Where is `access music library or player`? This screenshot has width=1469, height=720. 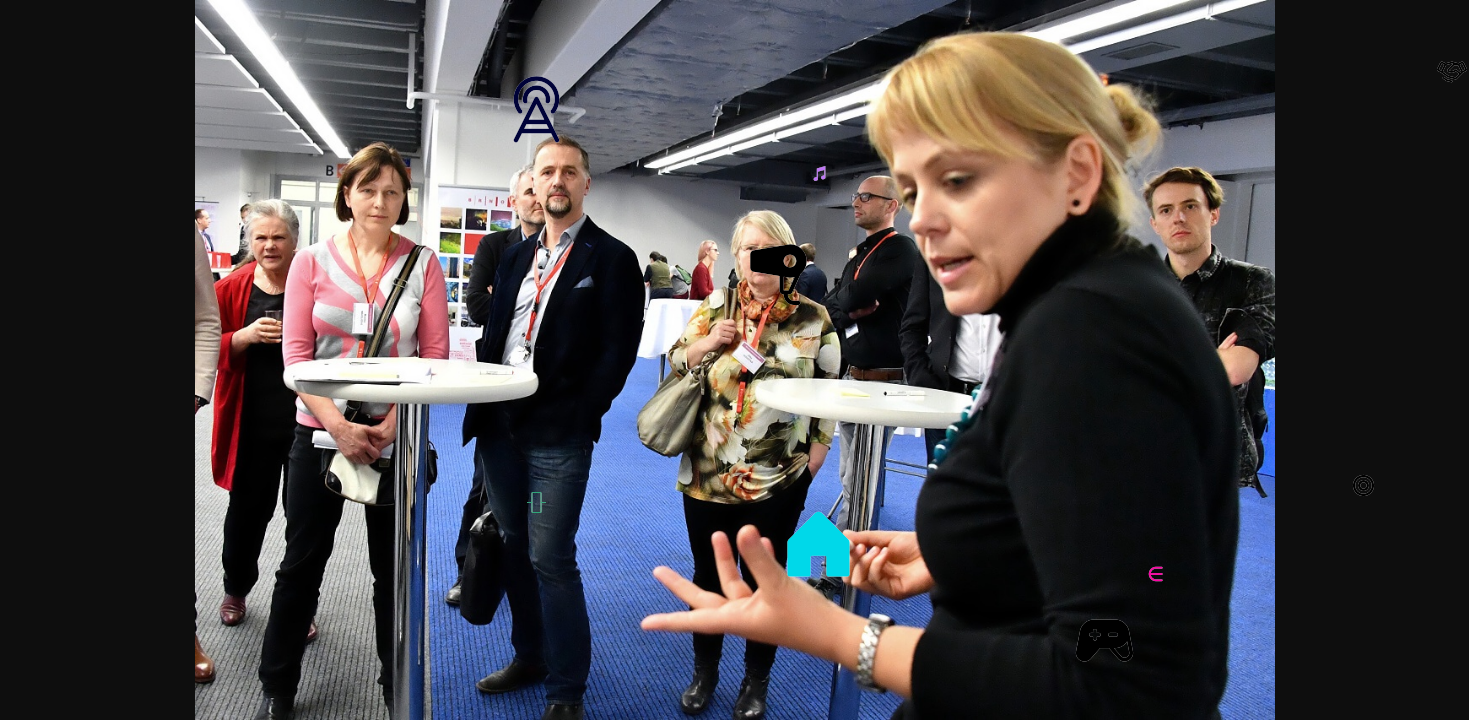
access music library or player is located at coordinates (819, 173).